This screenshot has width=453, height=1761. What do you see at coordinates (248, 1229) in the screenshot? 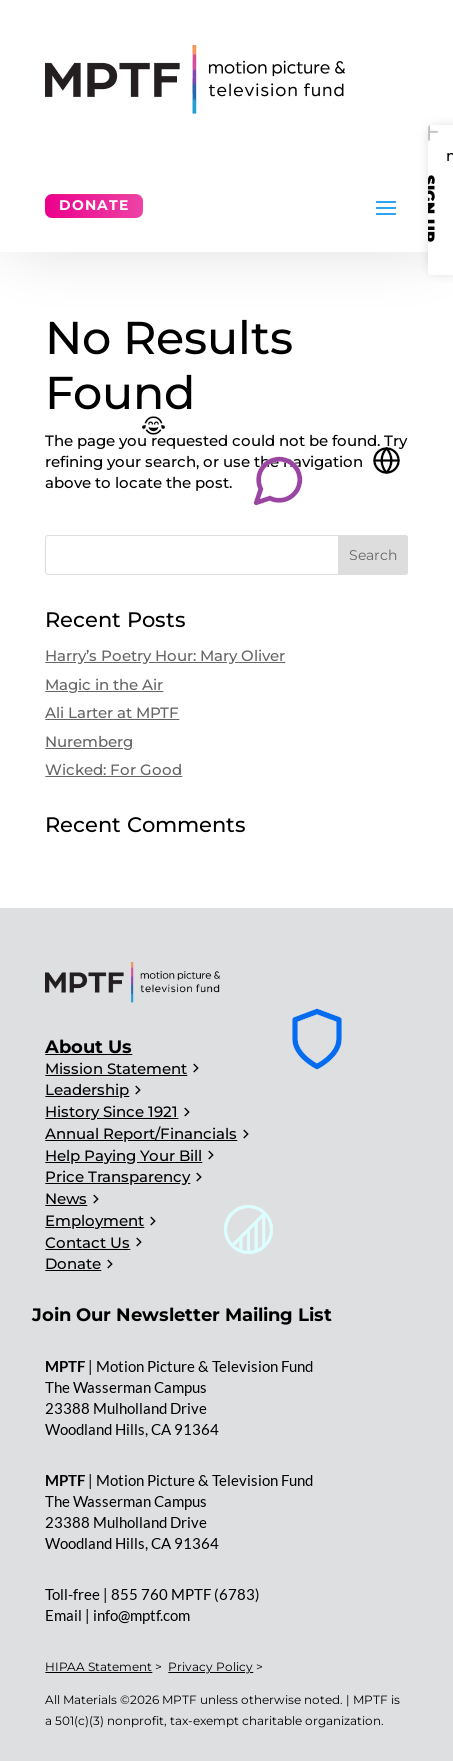
I see `adjust contrast or brightness settings` at bounding box center [248, 1229].